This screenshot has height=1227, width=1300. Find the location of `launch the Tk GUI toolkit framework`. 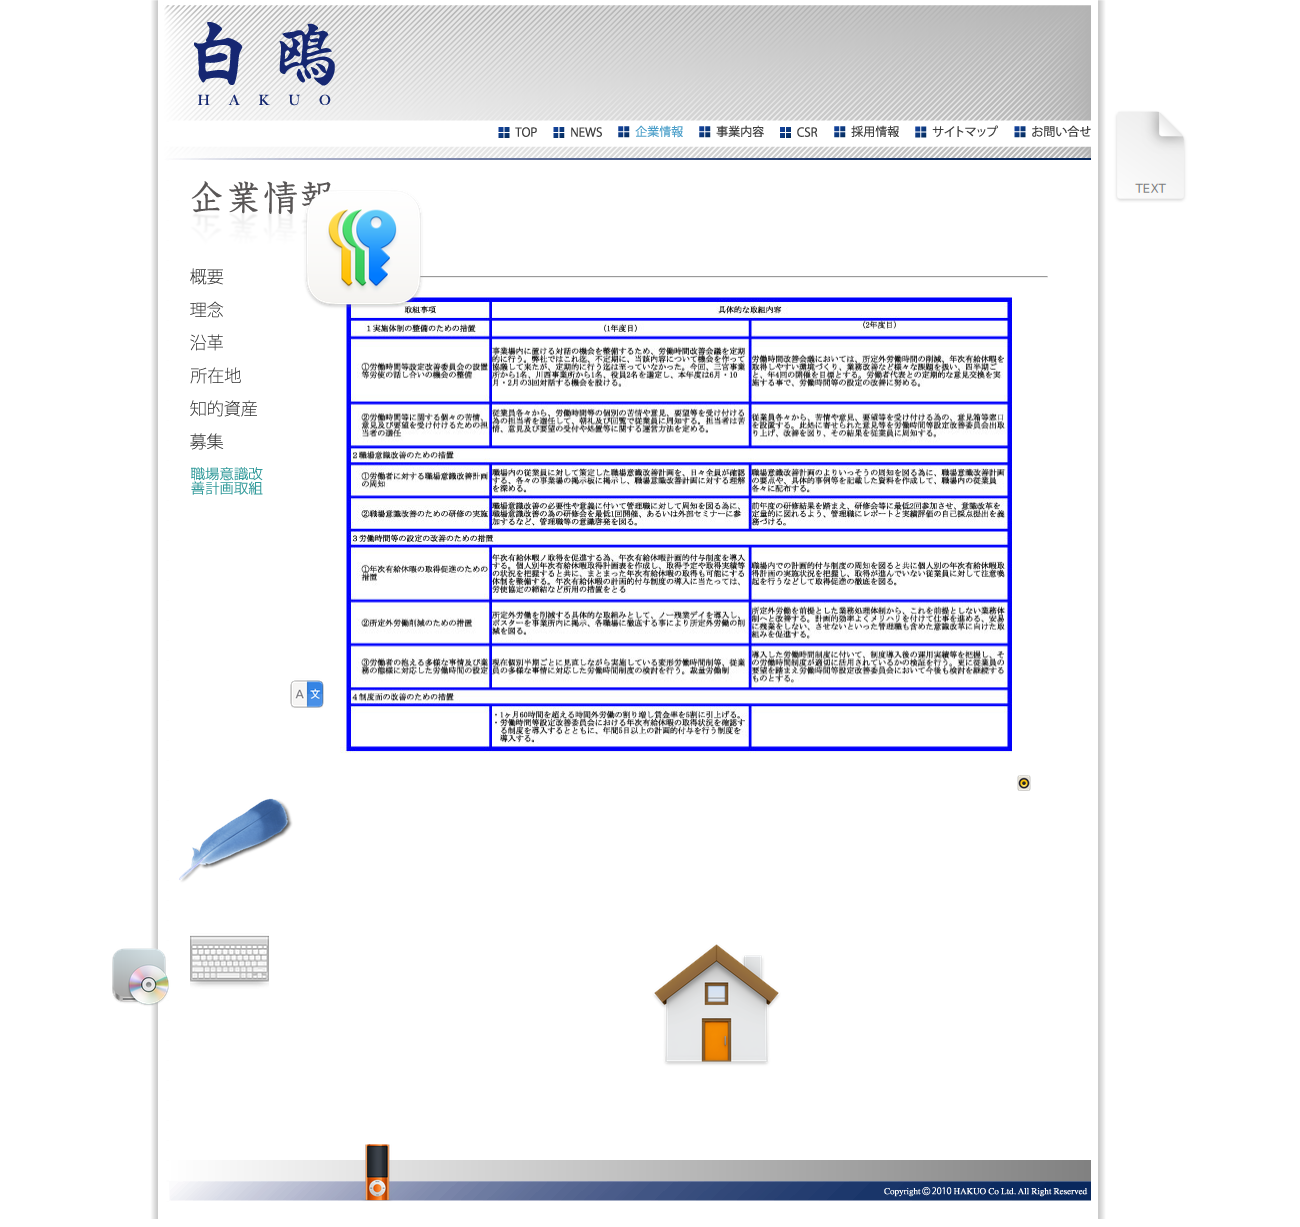

launch the Tk GUI toolkit framework is located at coordinates (236, 839).